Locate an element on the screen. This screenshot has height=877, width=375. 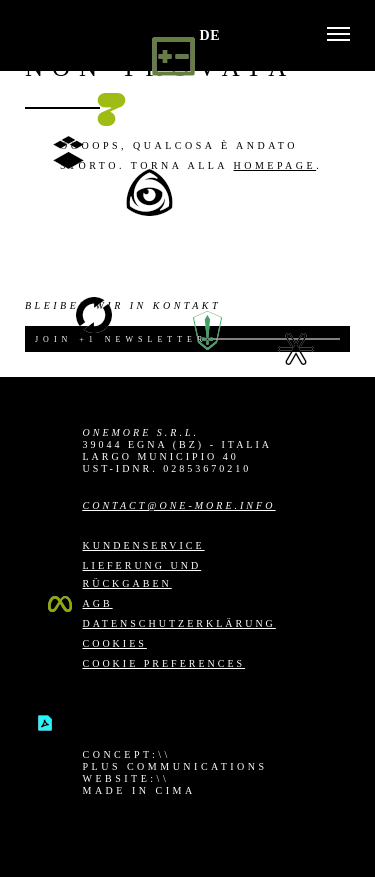
open MLflow machine learning platform is located at coordinates (94, 315).